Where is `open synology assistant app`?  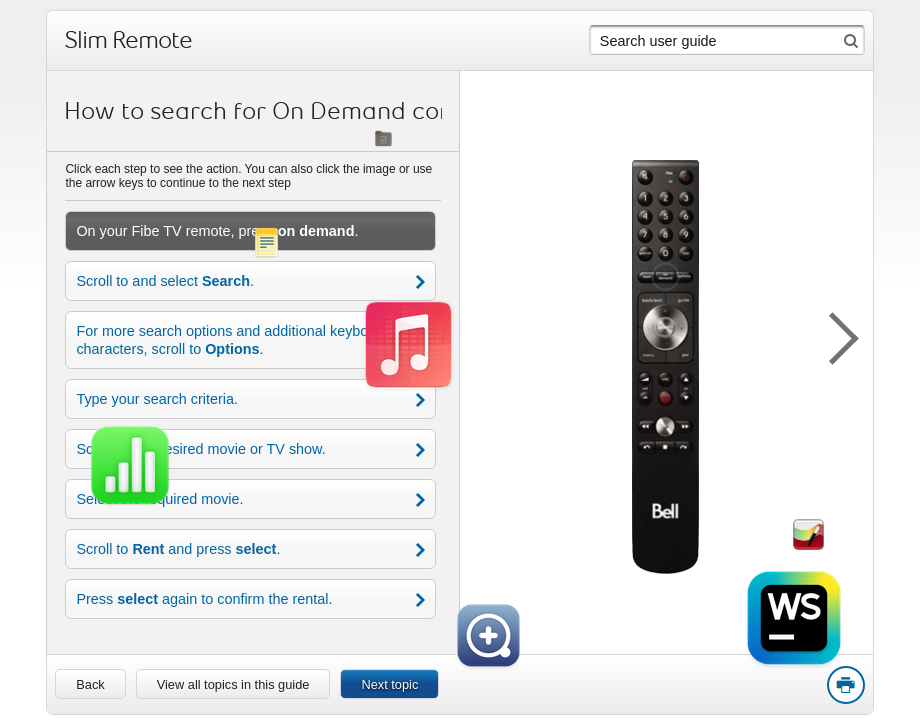
open synology assistant app is located at coordinates (488, 635).